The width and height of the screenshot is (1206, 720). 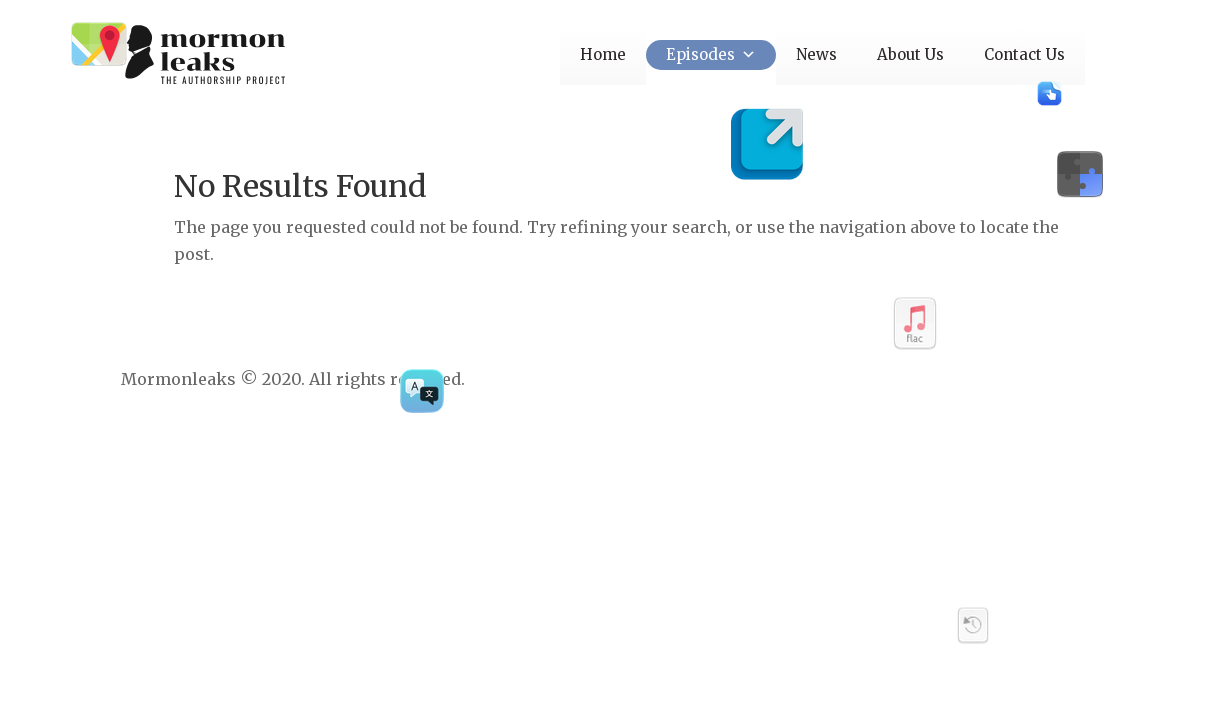 What do you see at coordinates (99, 44) in the screenshot?
I see `open gnome maps application` at bounding box center [99, 44].